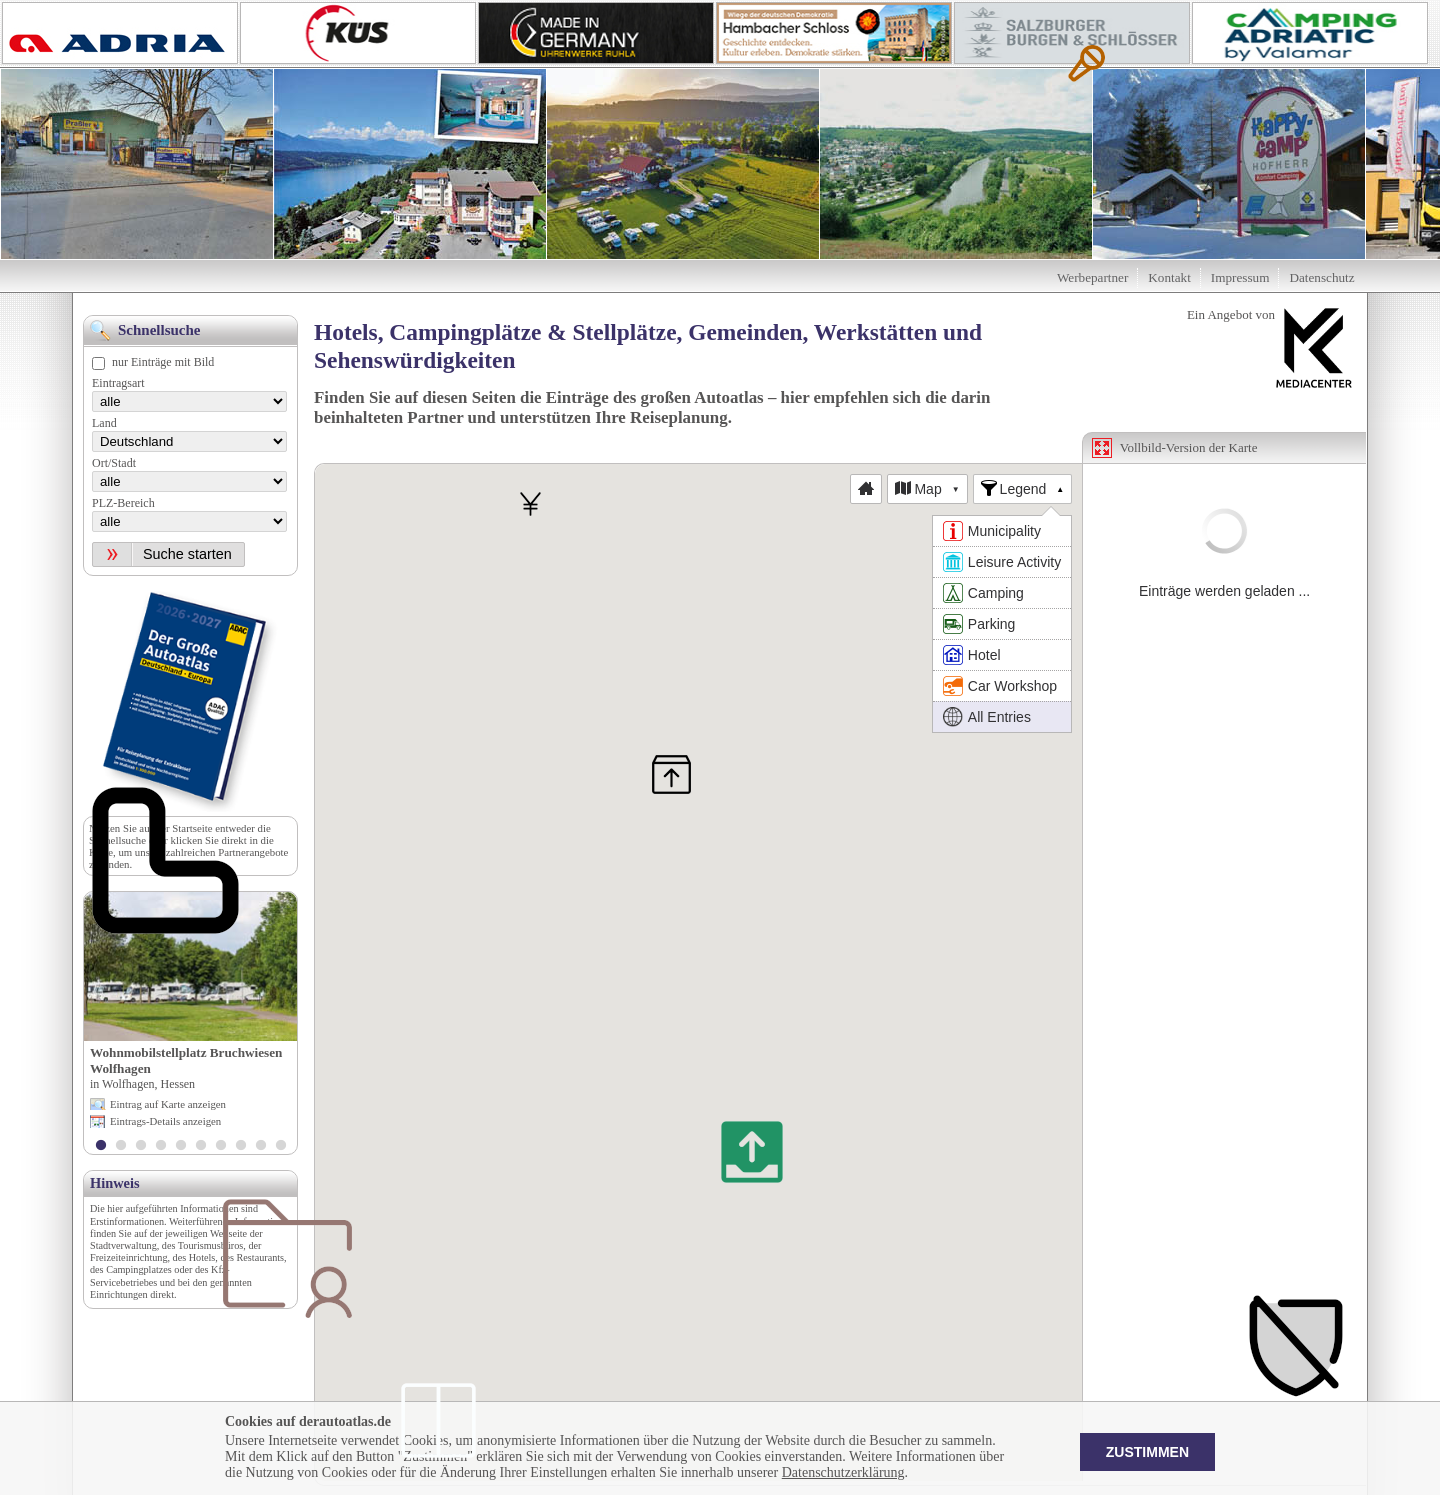 The width and height of the screenshot is (1440, 1495). Describe the element at coordinates (165, 860) in the screenshot. I see `connect two paths with a straight corner join` at that location.